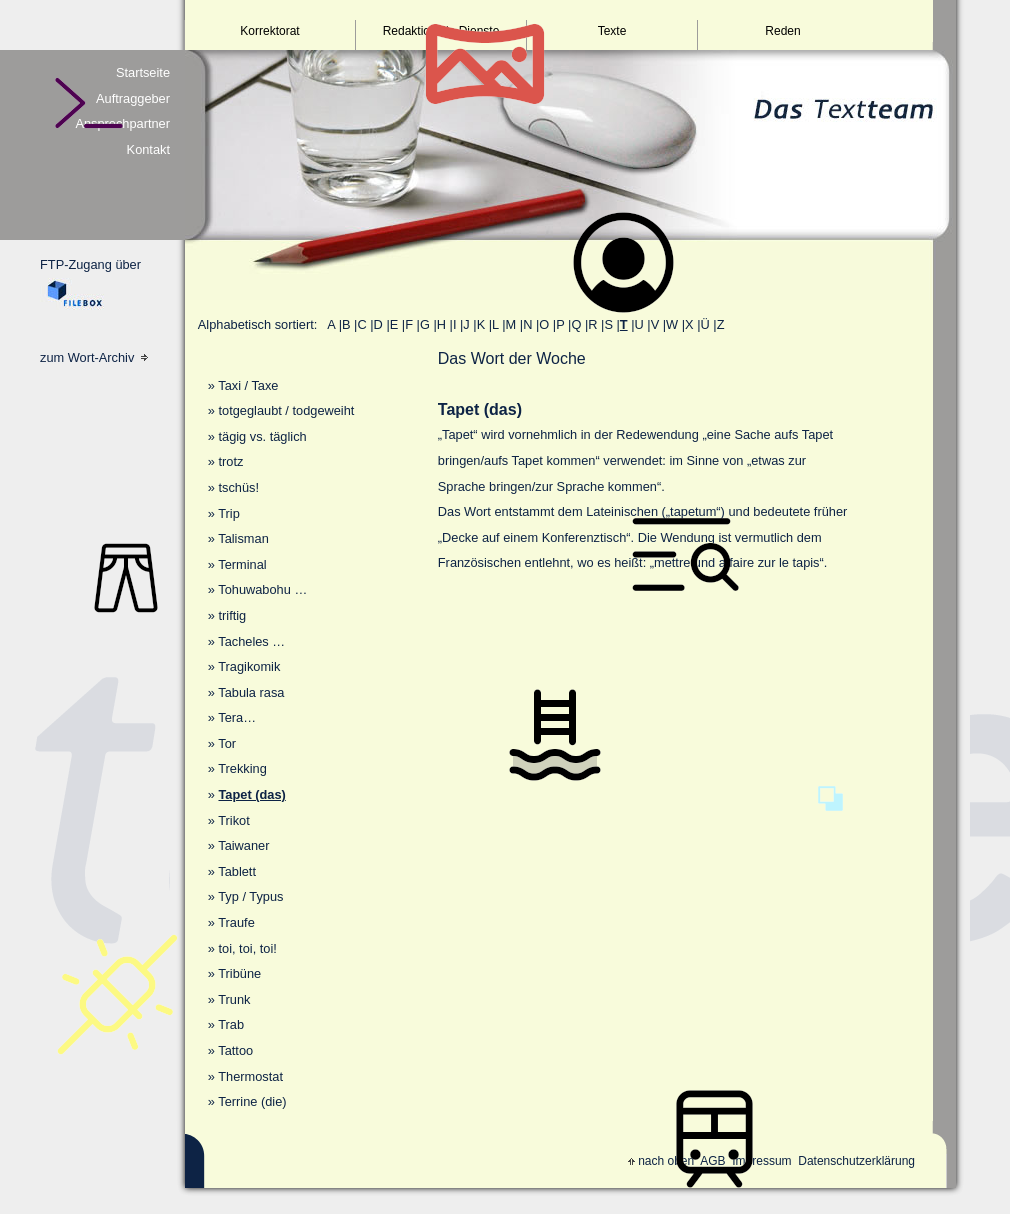 The width and height of the screenshot is (1010, 1214). Describe the element at coordinates (714, 1135) in the screenshot. I see `access train schedules or rail services` at that location.